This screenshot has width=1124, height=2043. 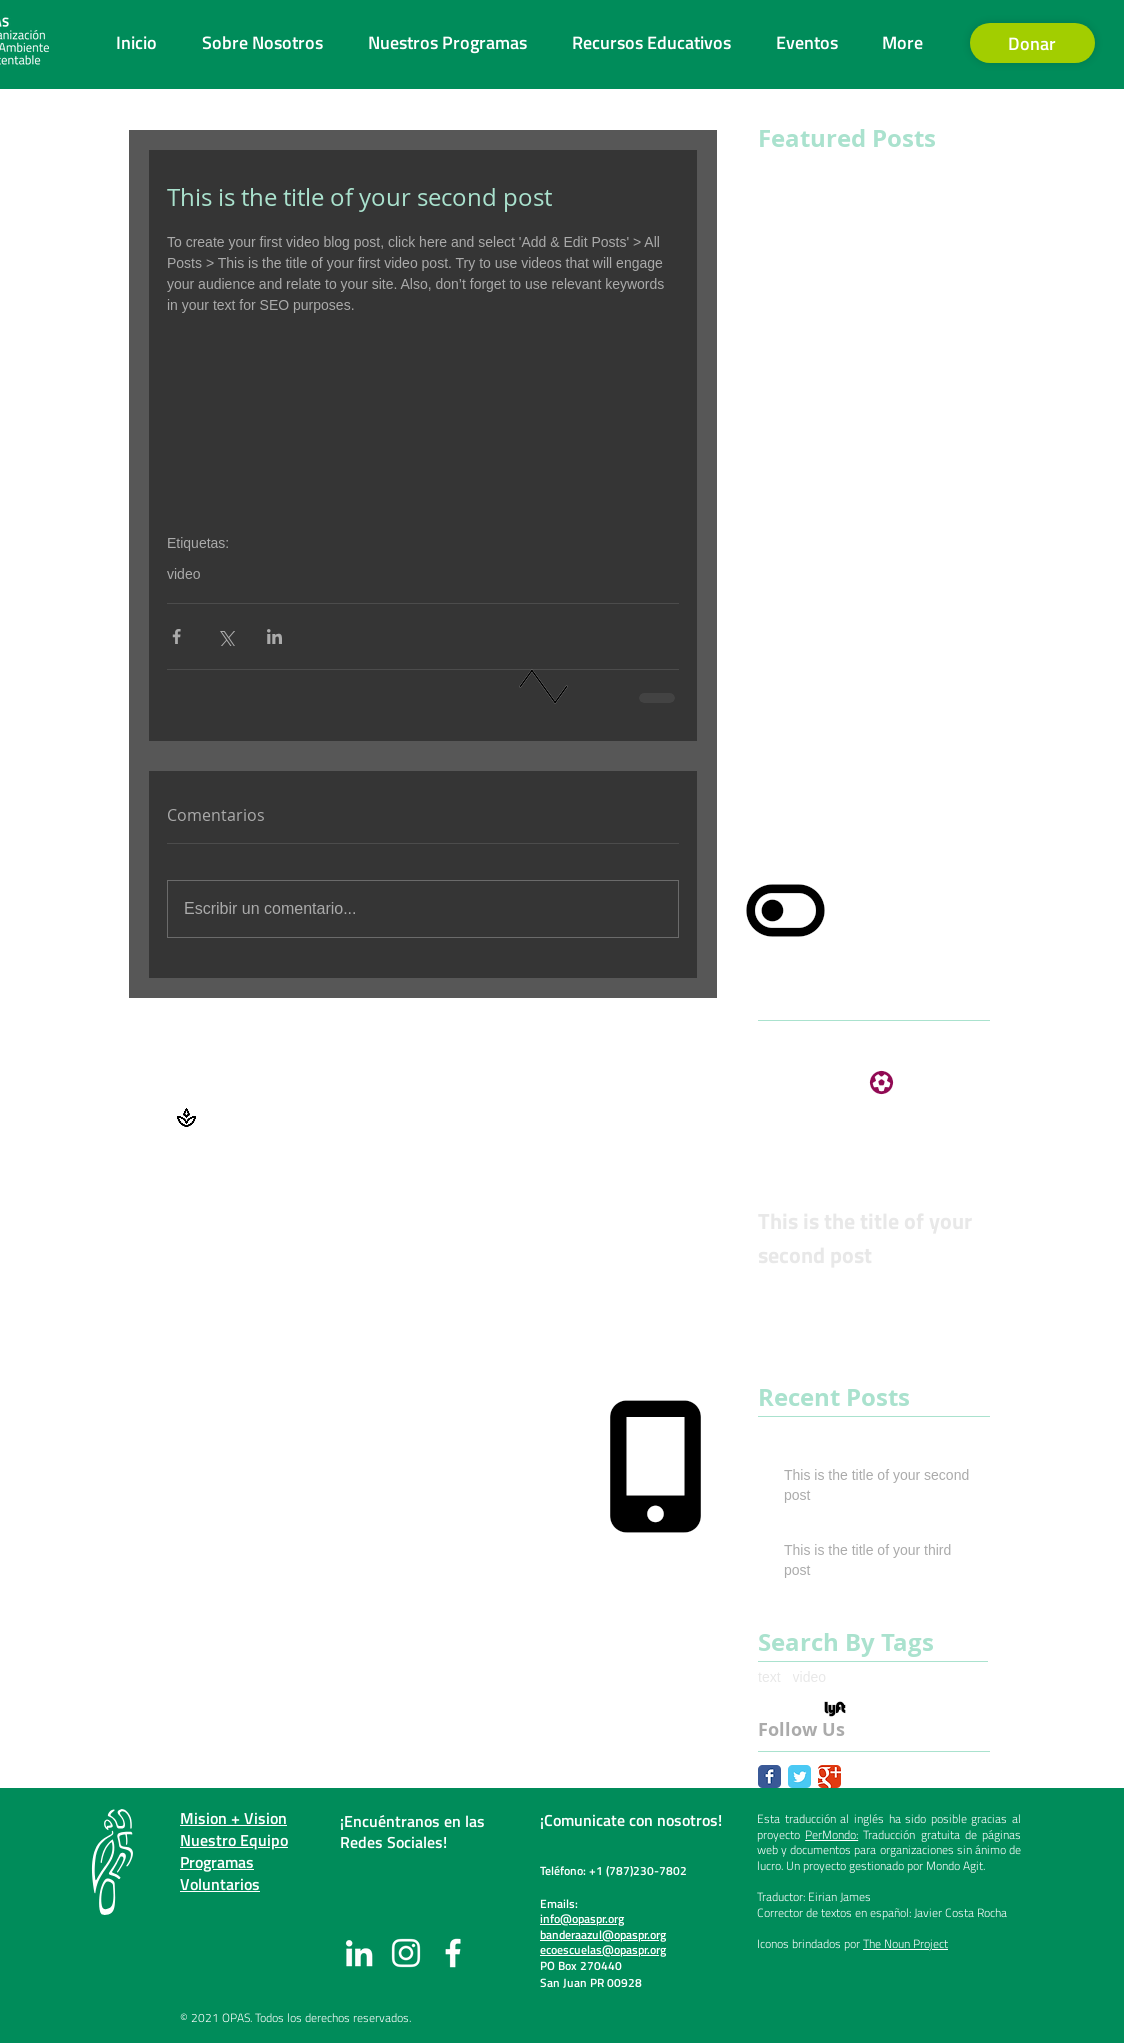 I want to click on open the Lyft app, so click(x=835, y=1709).